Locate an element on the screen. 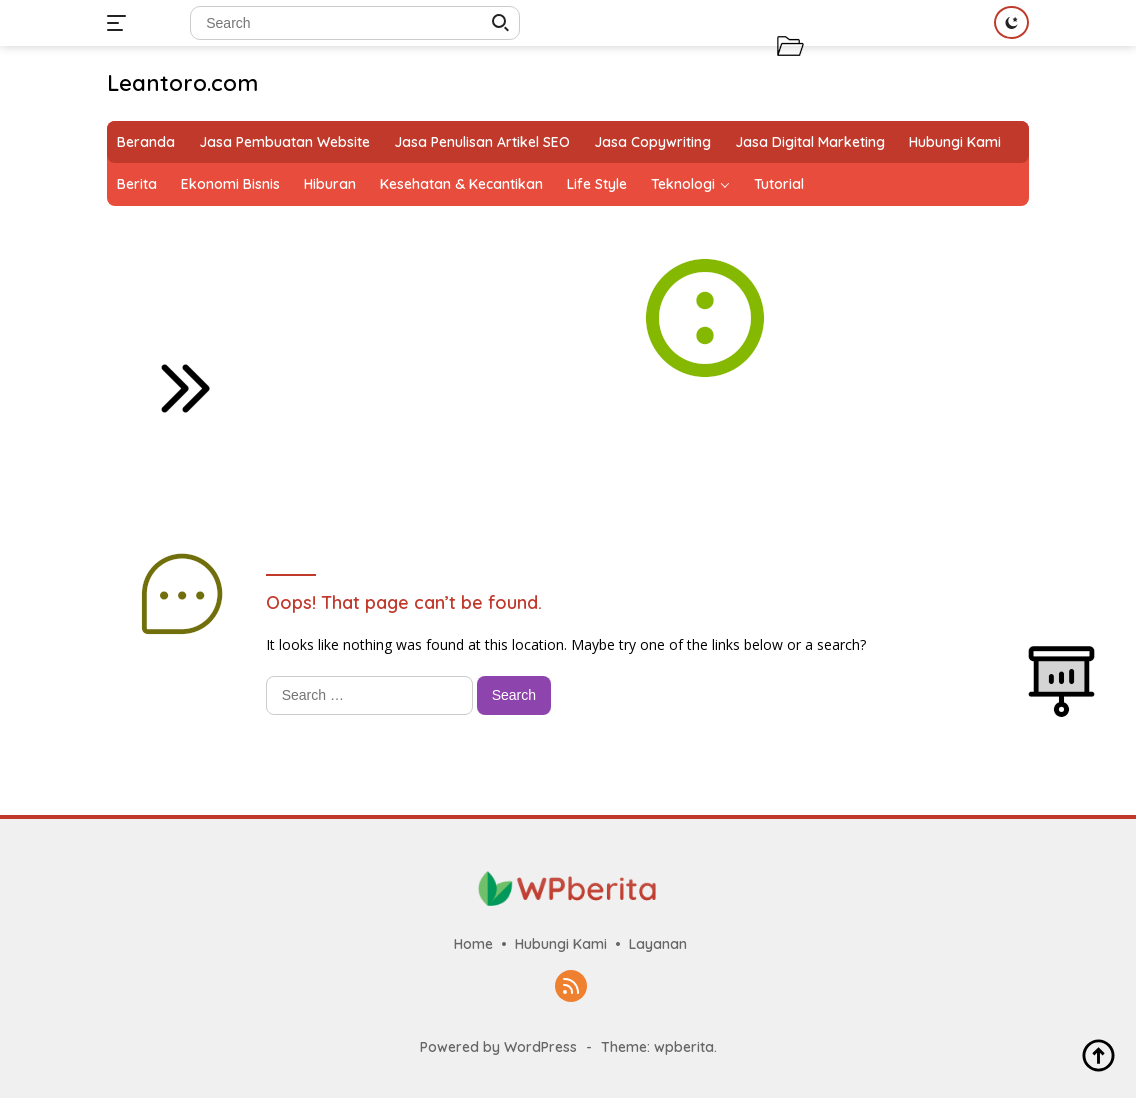  open chat or messaging is located at coordinates (180, 595).